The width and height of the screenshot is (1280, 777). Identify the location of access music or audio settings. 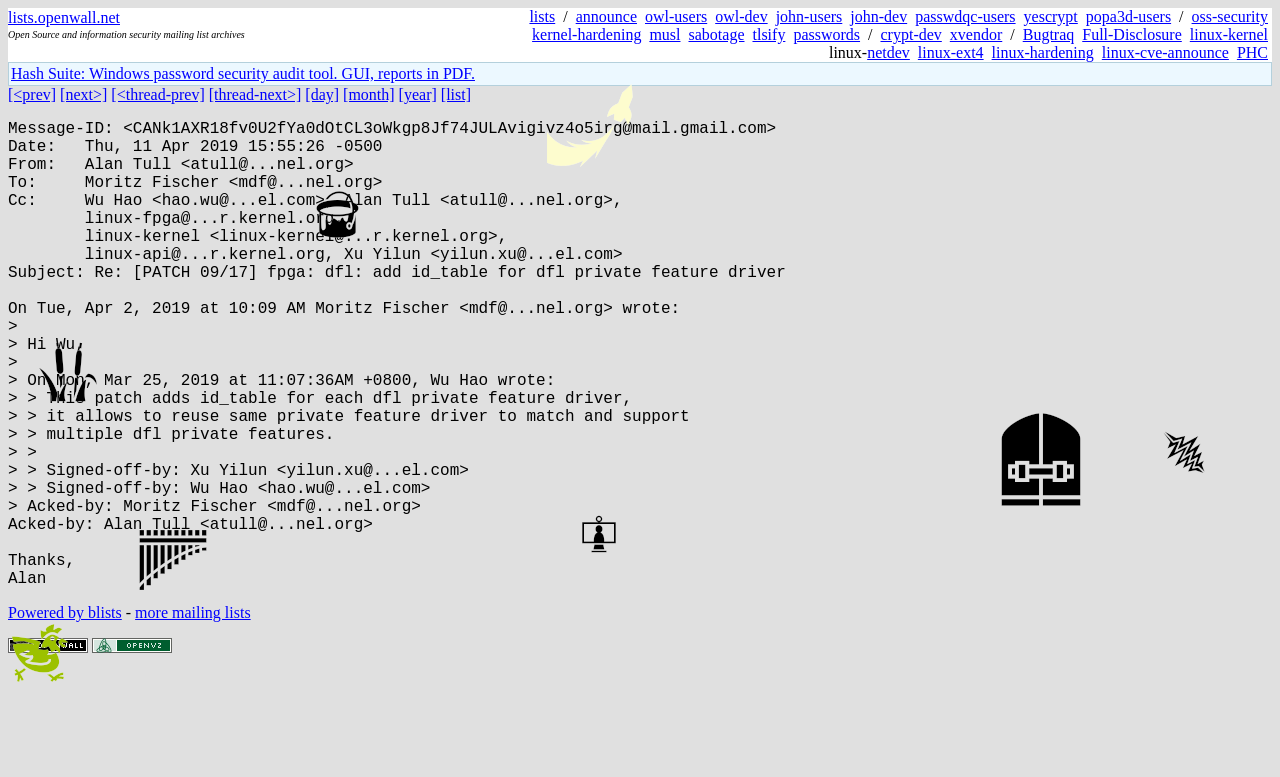
(173, 560).